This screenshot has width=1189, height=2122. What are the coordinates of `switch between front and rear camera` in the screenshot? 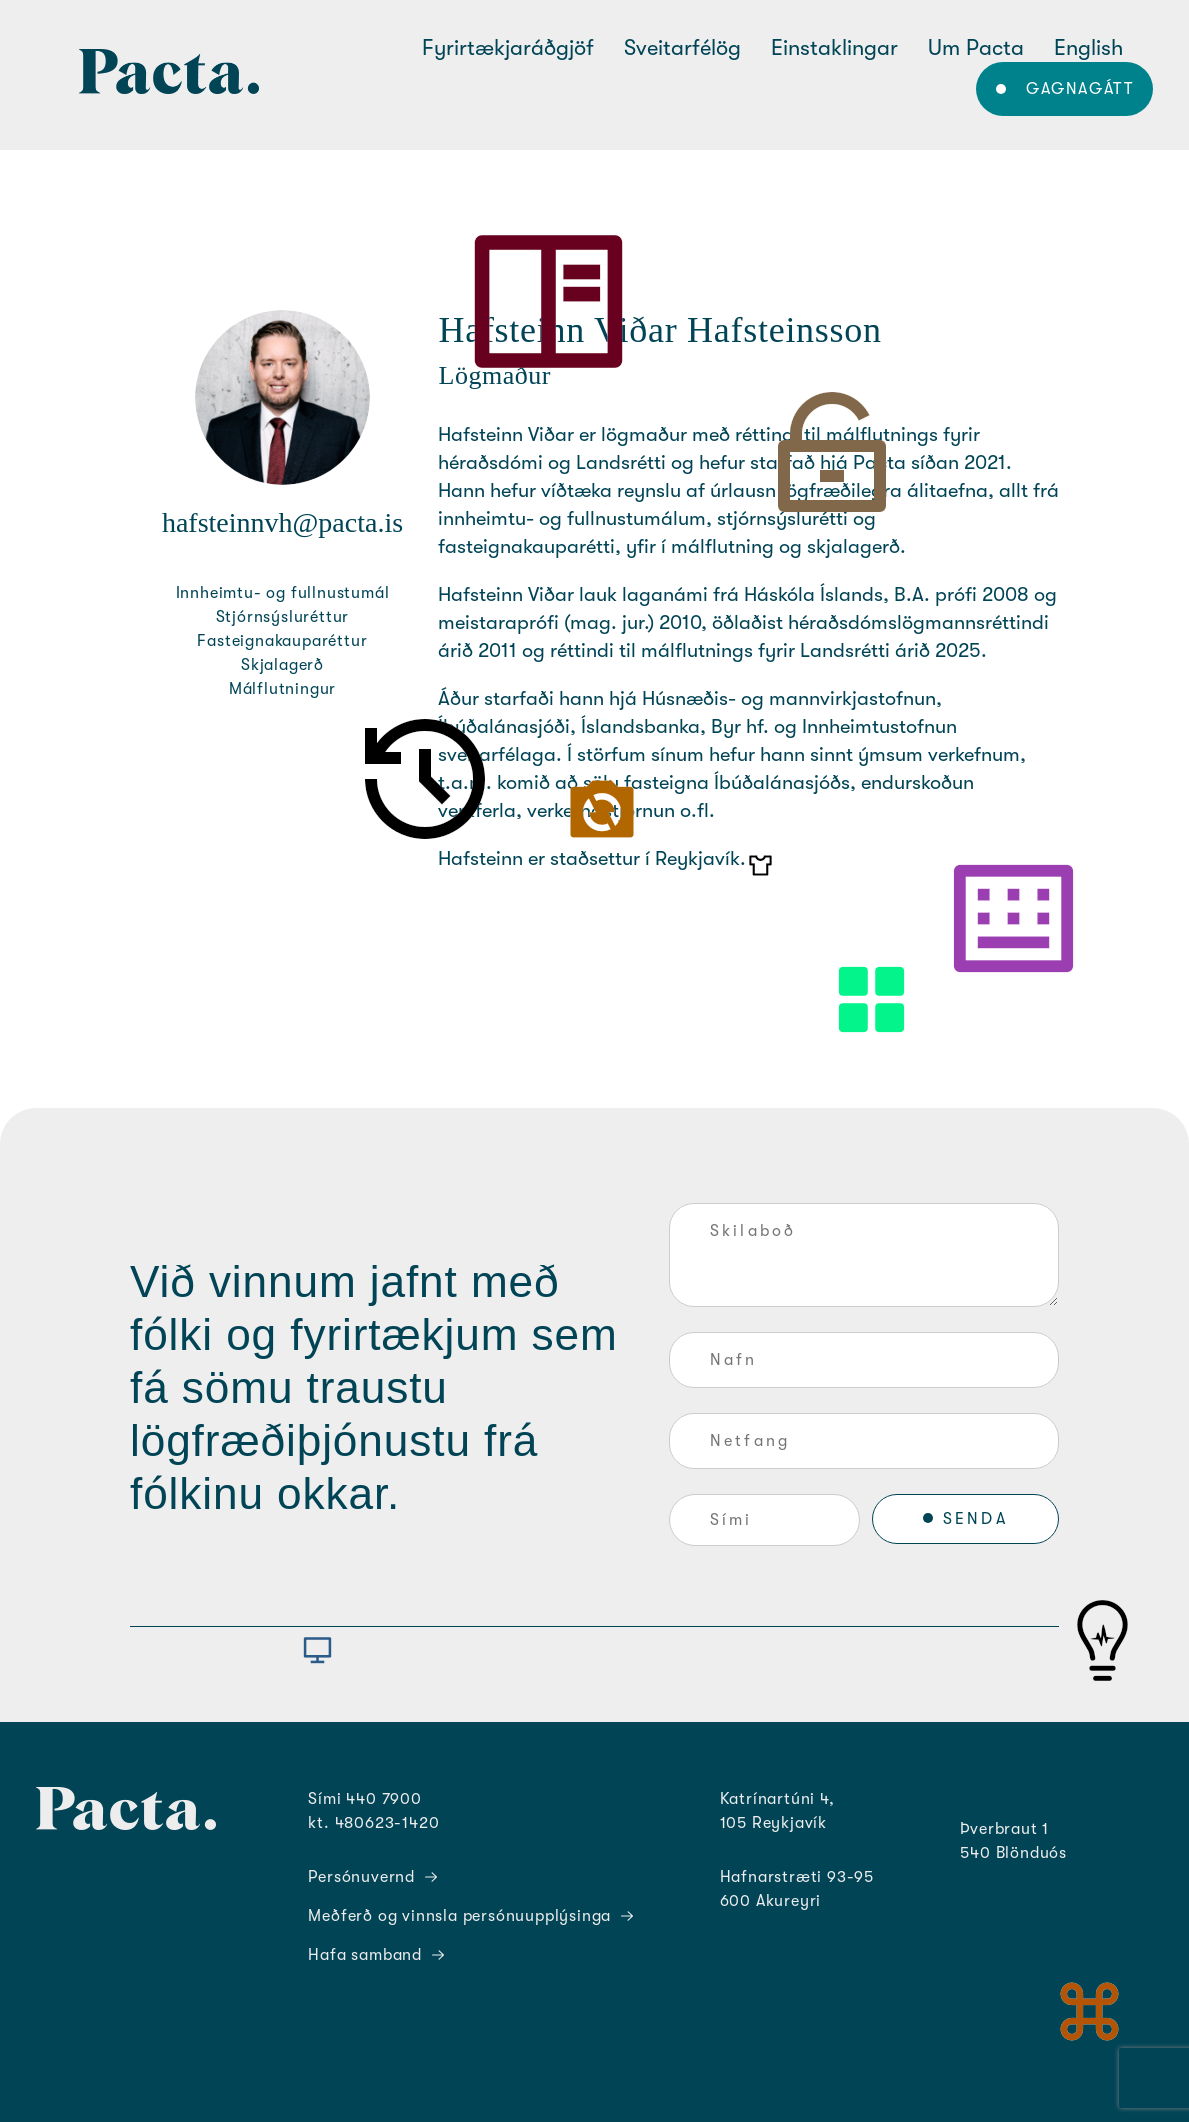 It's located at (602, 809).